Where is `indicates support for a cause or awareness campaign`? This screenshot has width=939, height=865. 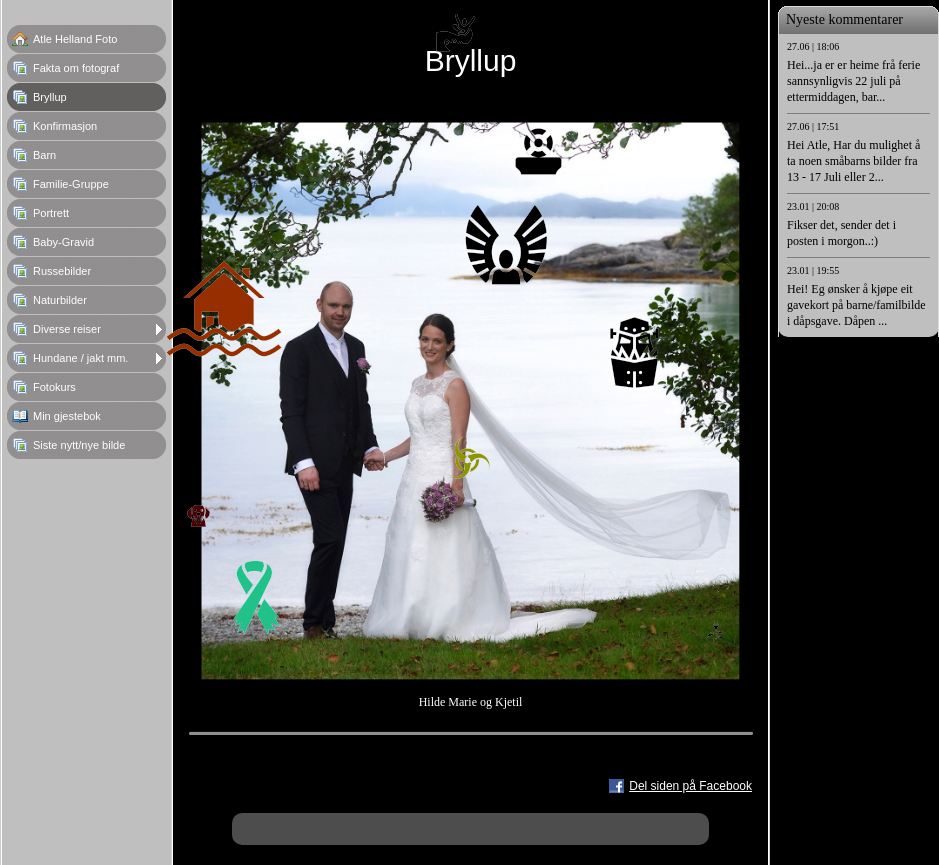
indicates support for a cause or awareness campaign is located at coordinates (256, 598).